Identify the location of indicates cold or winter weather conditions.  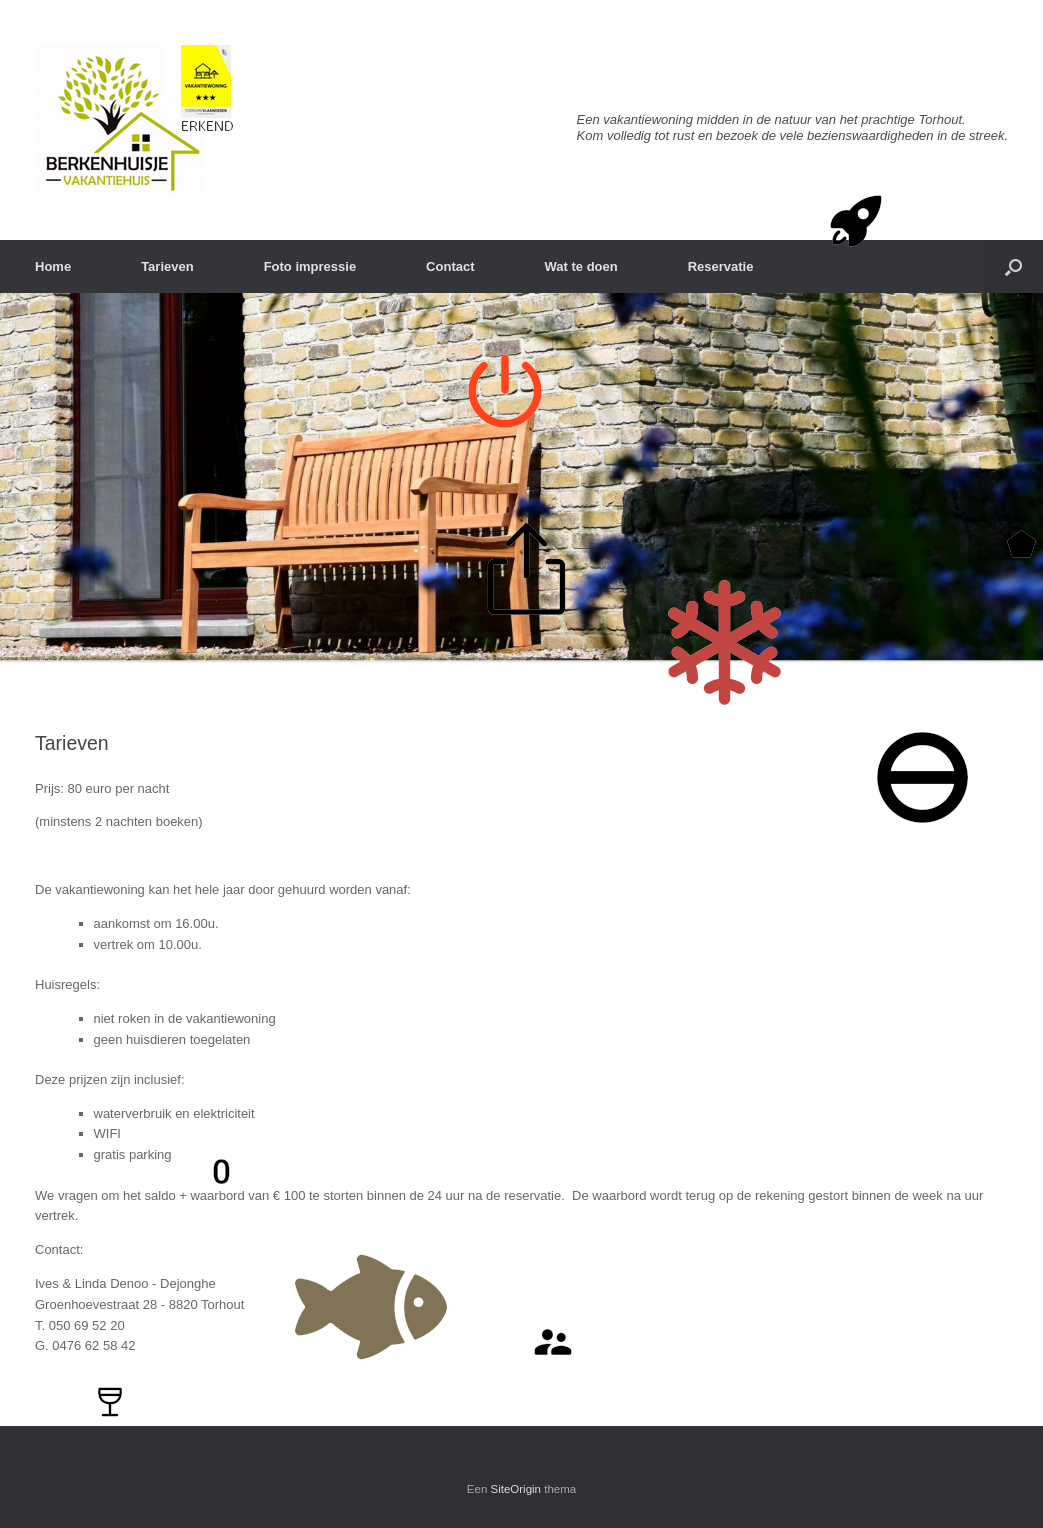
(724, 642).